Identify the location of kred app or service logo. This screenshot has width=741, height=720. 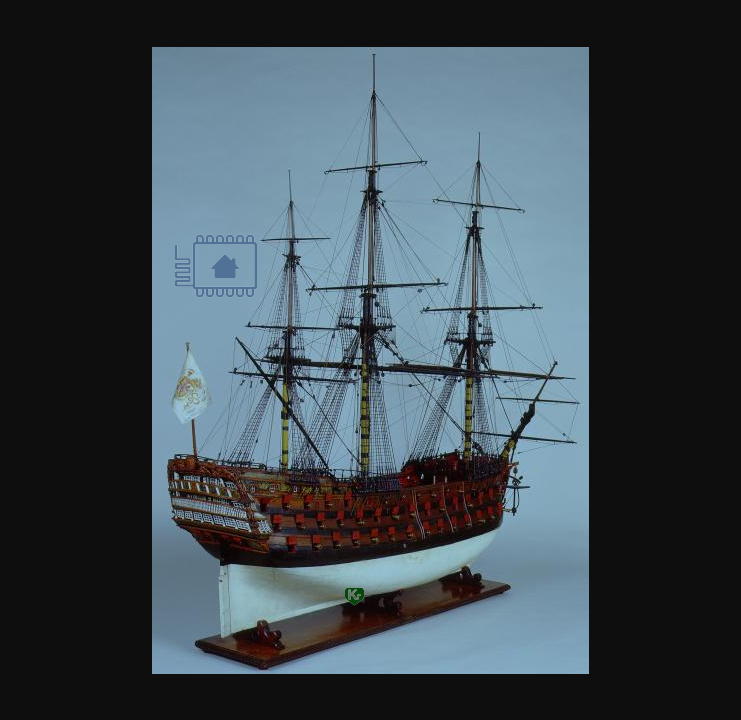
(354, 596).